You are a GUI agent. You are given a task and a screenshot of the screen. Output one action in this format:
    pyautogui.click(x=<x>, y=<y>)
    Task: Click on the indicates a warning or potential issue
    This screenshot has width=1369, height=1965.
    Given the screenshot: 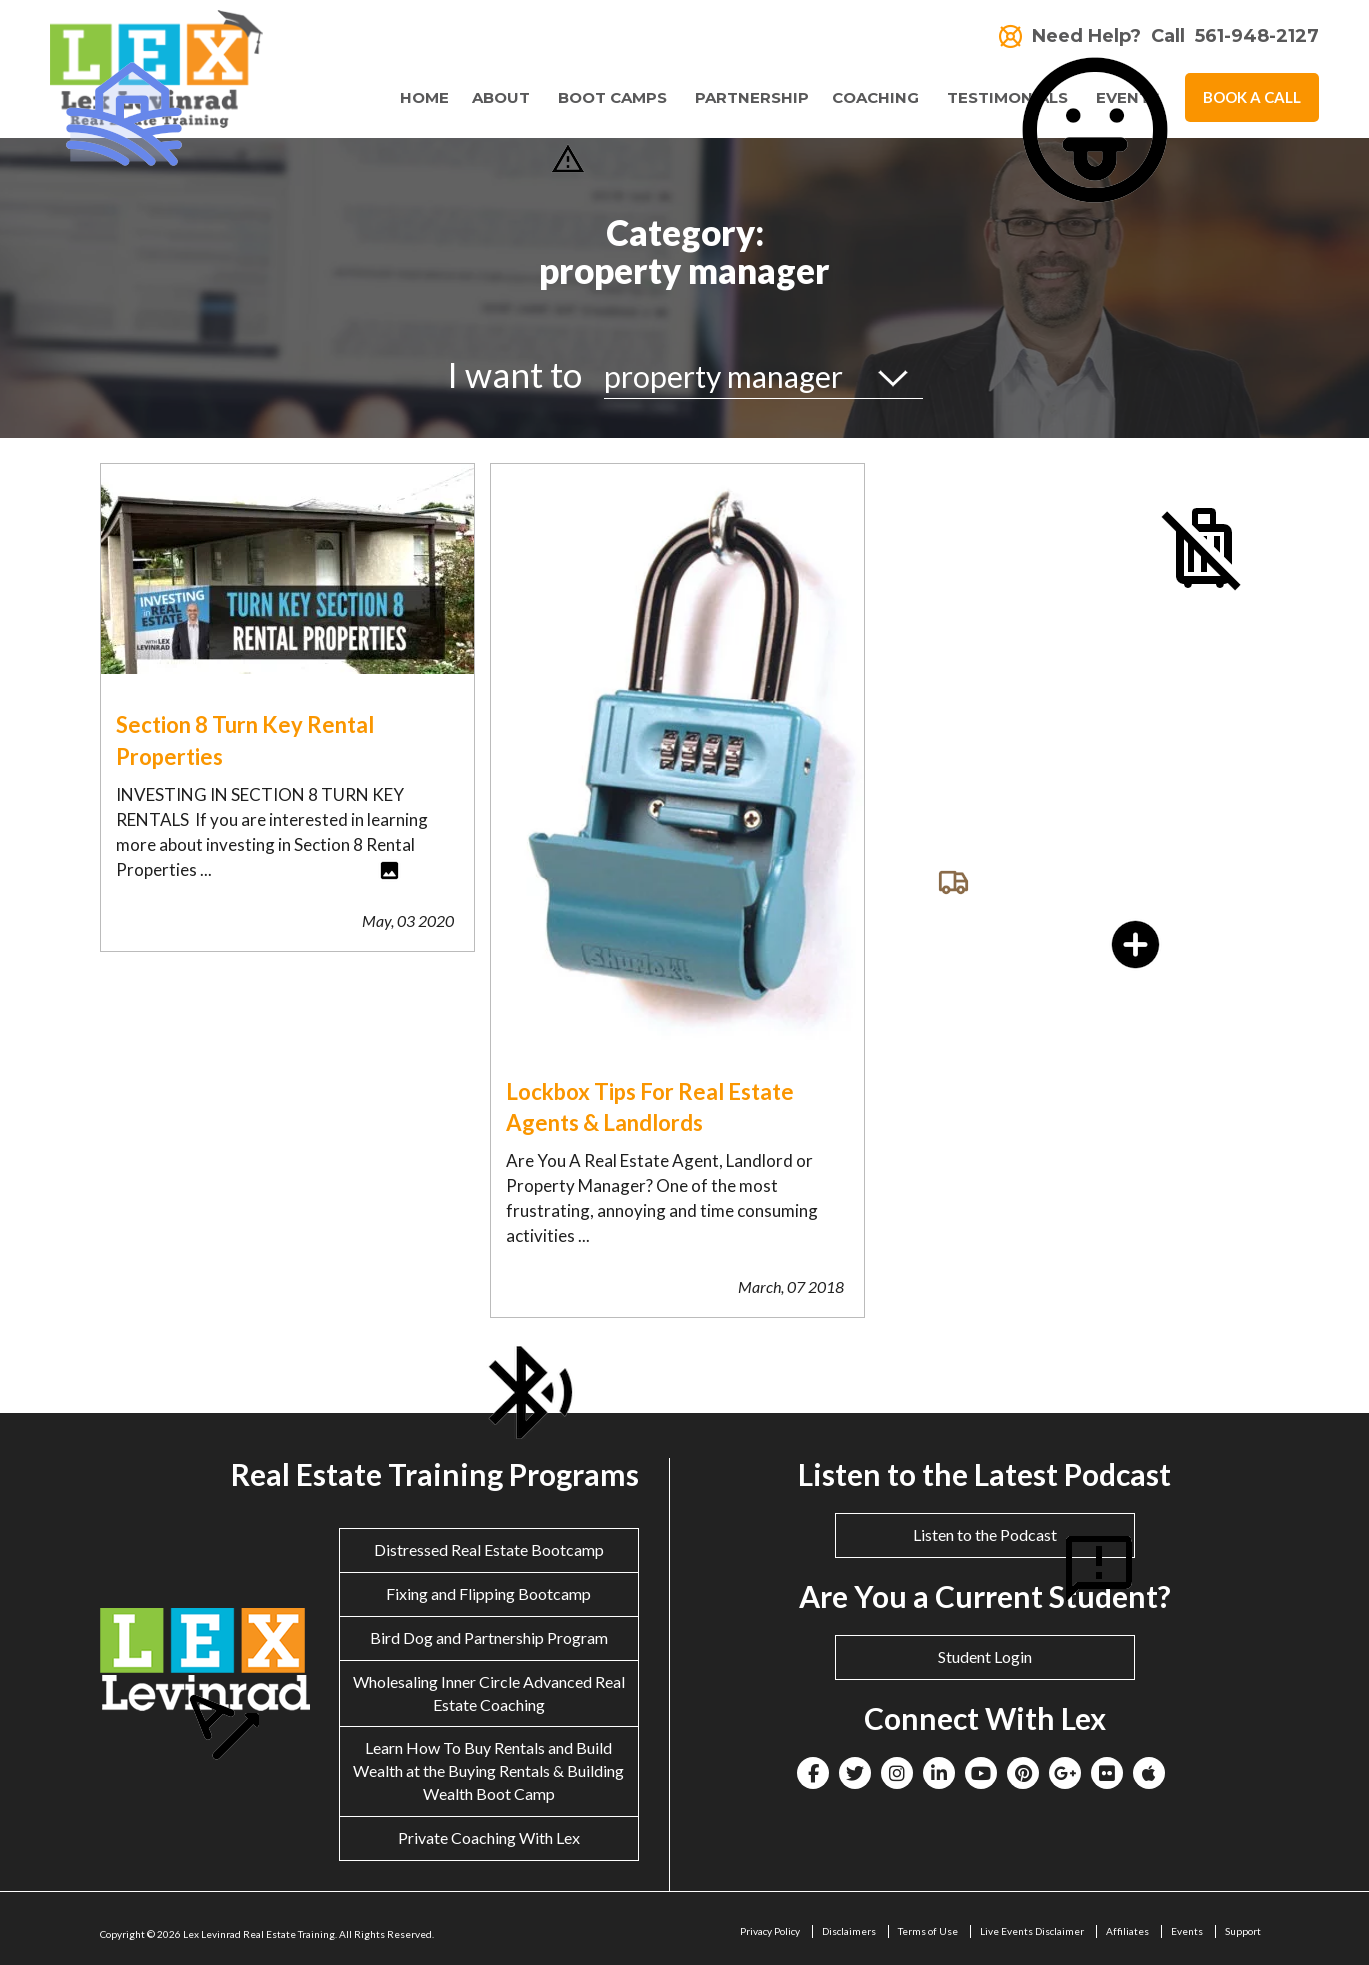 What is the action you would take?
    pyautogui.click(x=568, y=159)
    